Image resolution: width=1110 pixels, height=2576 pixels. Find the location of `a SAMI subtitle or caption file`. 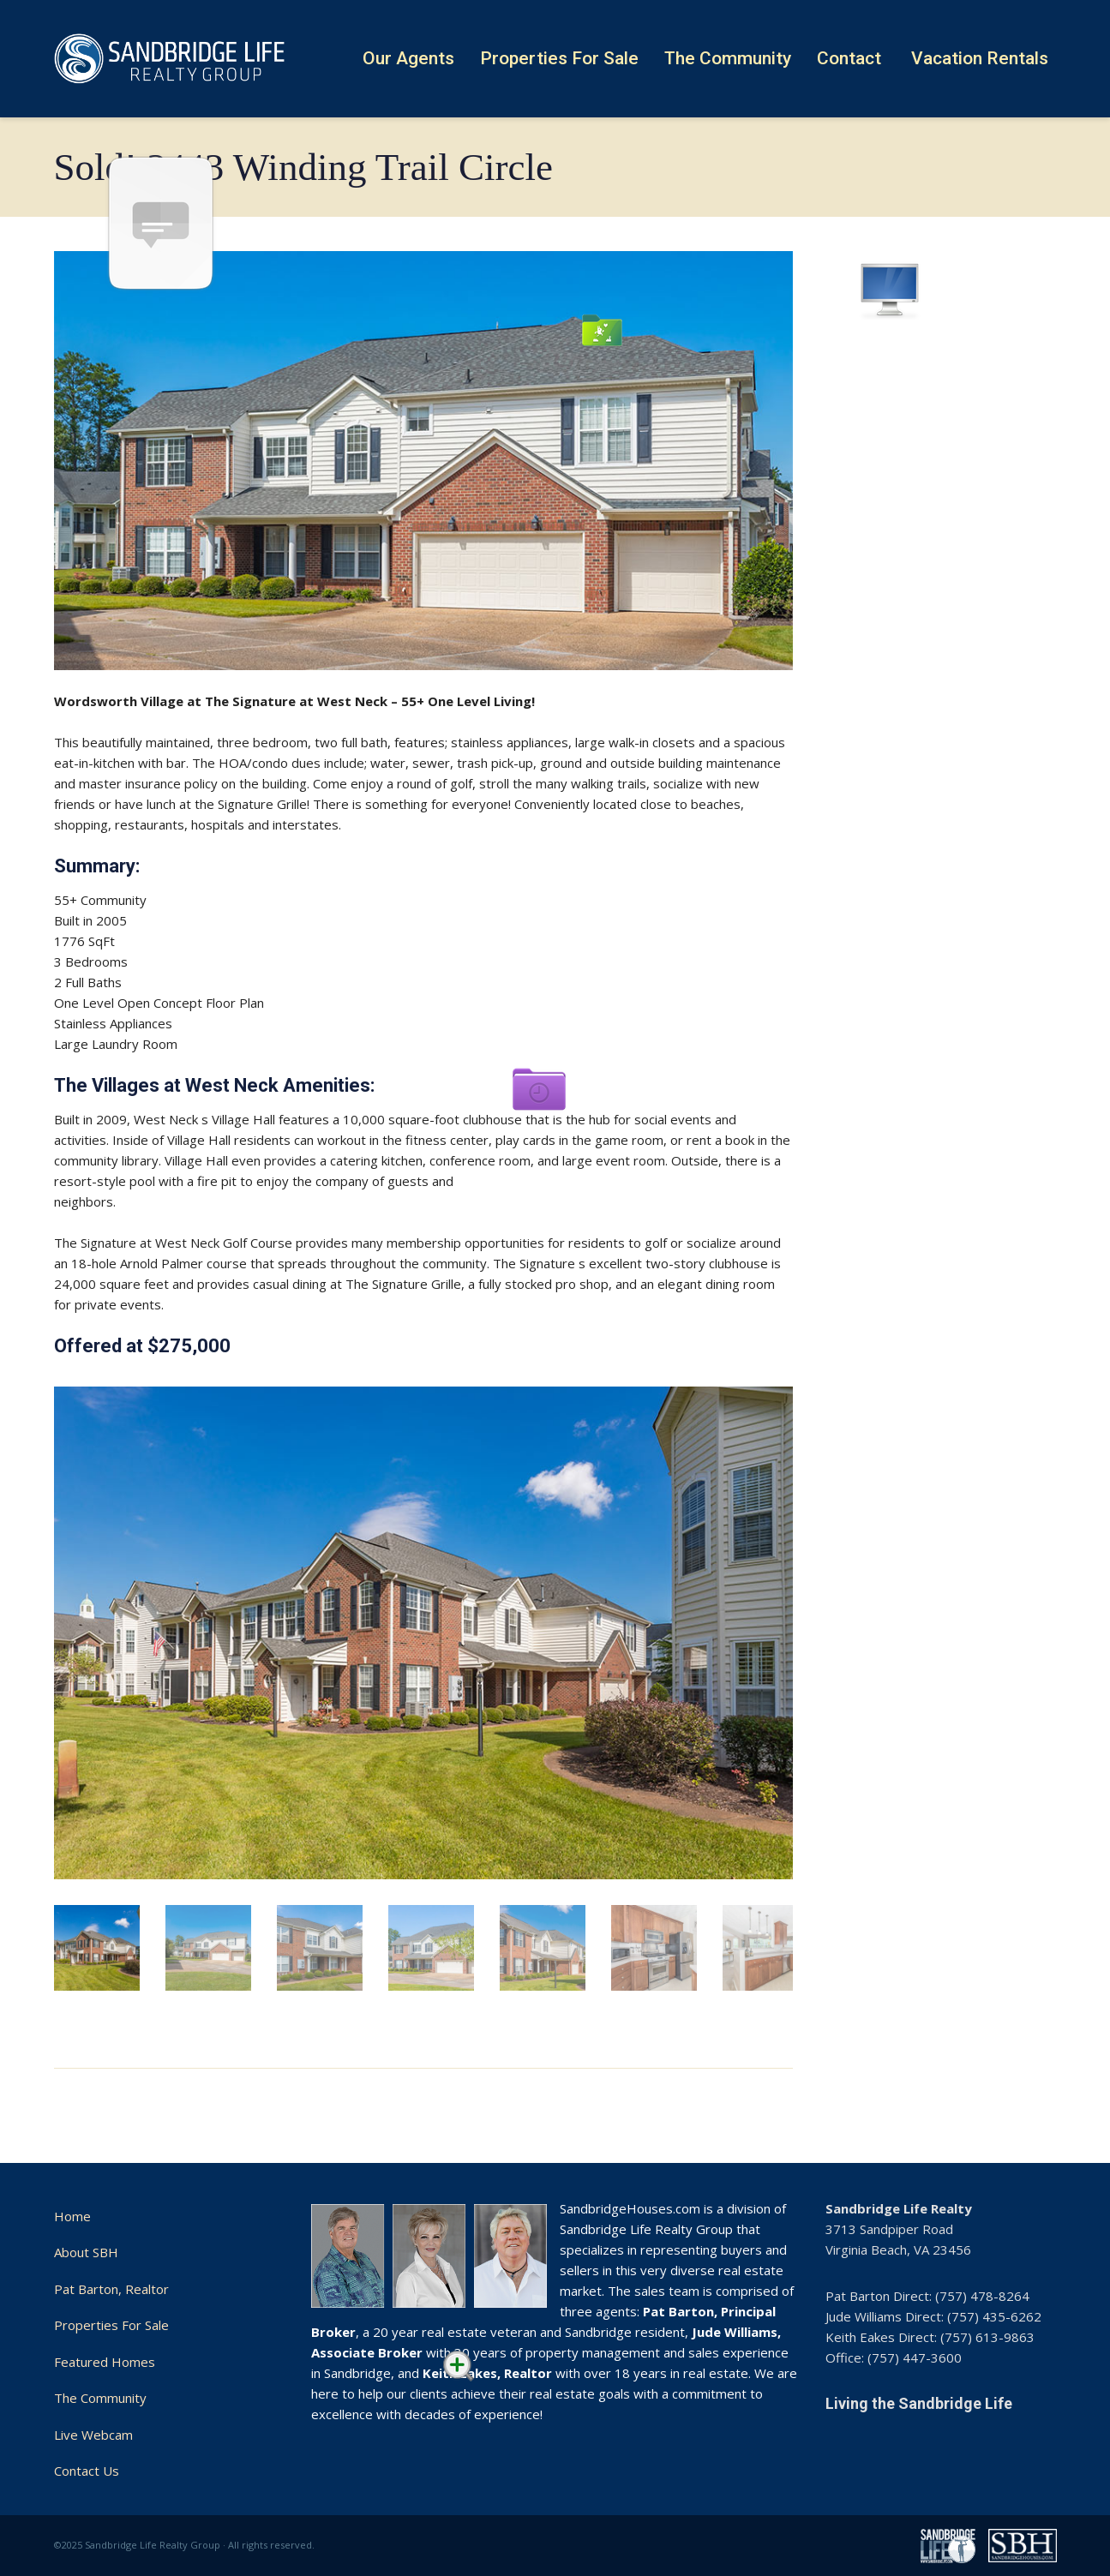

a SAMI subtitle or caption file is located at coordinates (160, 223).